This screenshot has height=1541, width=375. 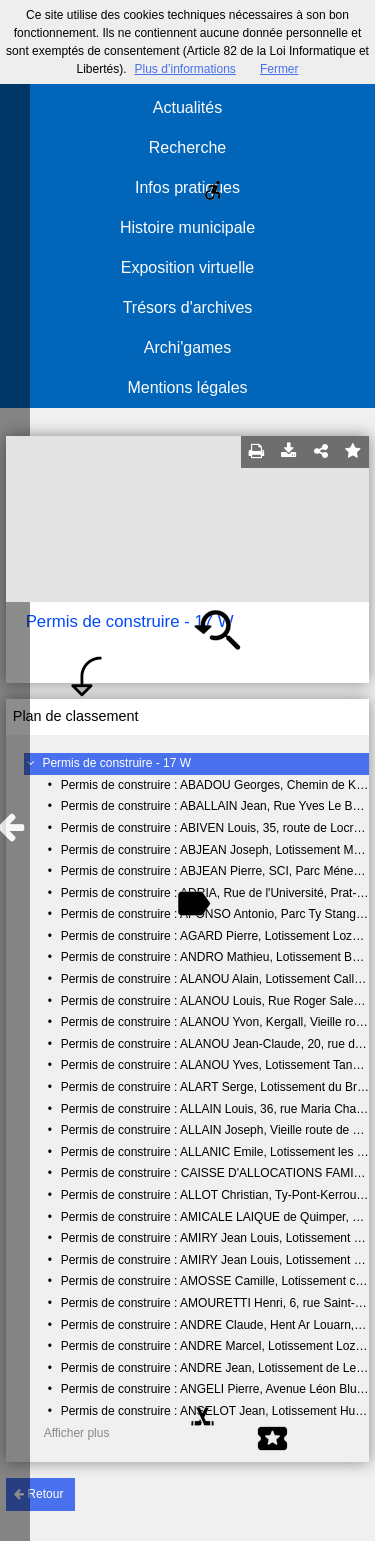 I want to click on view hockey sports content, so click(x=202, y=1416).